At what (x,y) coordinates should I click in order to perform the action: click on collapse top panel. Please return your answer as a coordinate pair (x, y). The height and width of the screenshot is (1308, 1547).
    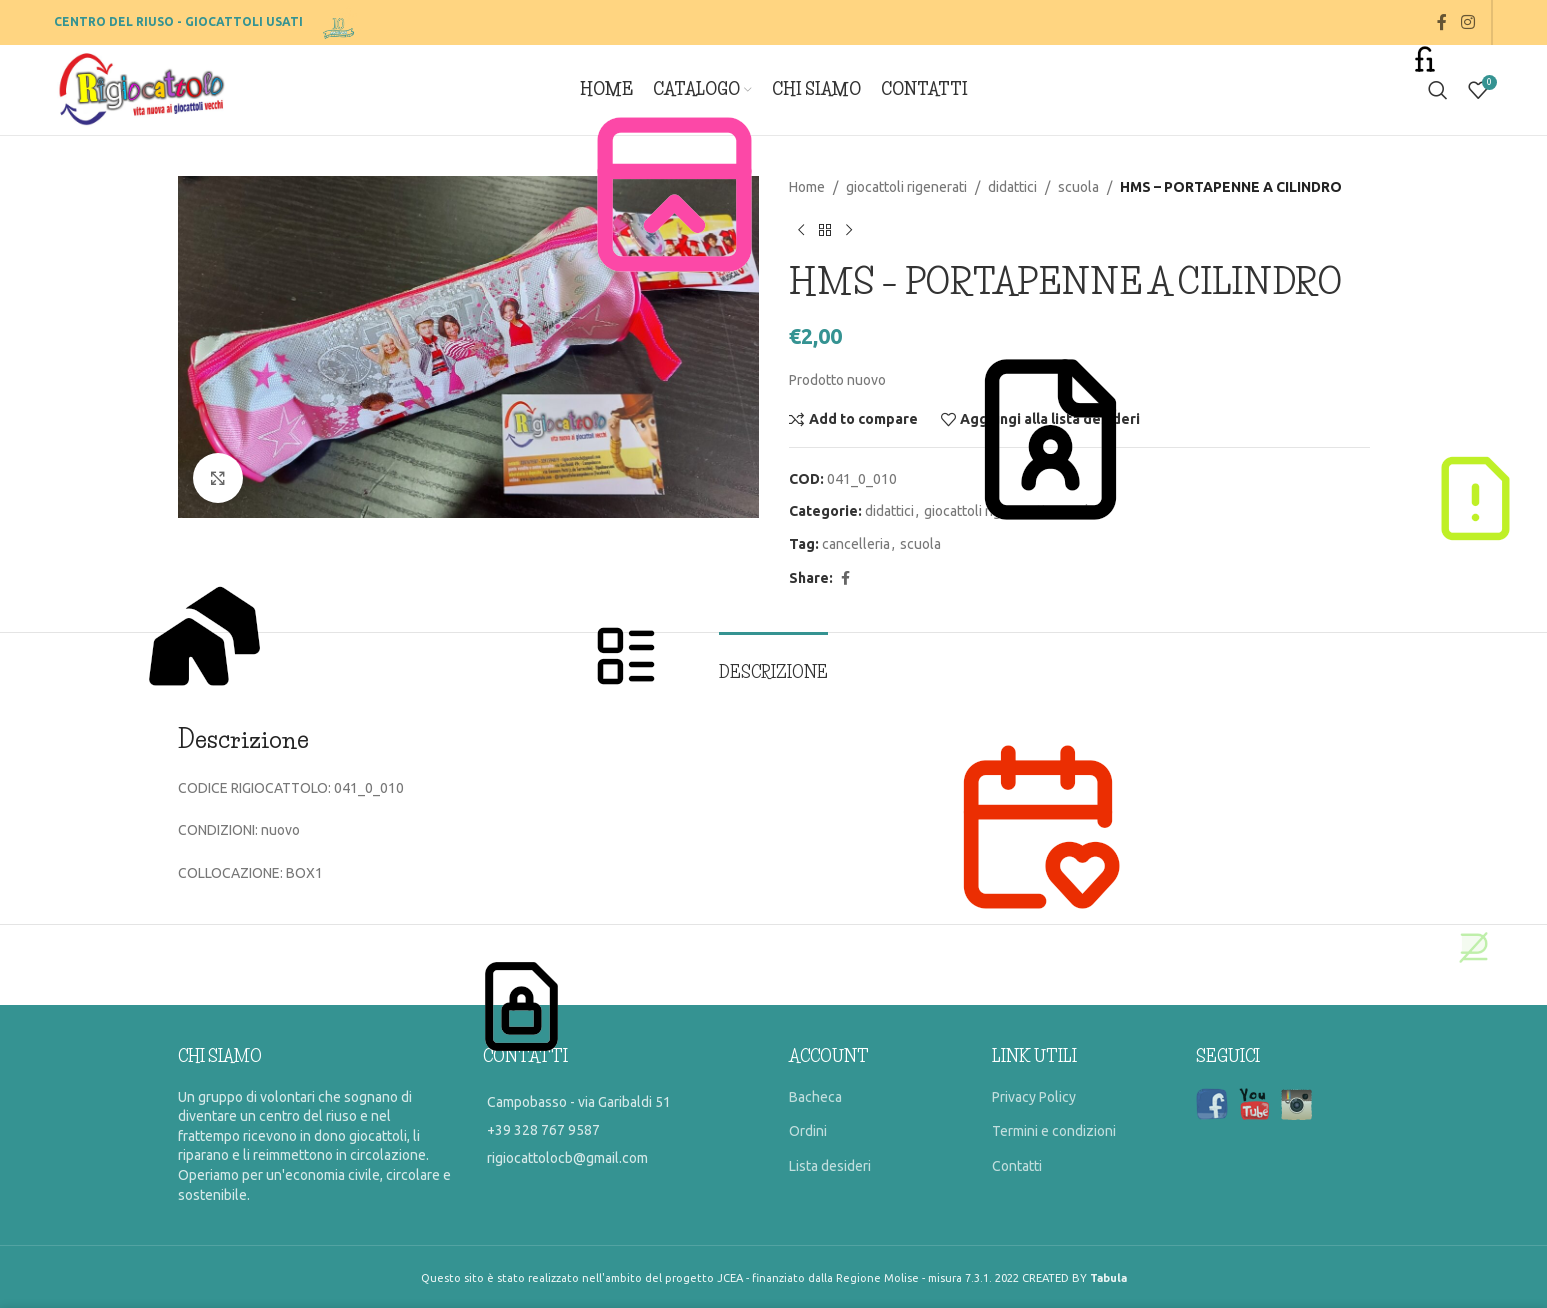
    Looking at the image, I should click on (674, 194).